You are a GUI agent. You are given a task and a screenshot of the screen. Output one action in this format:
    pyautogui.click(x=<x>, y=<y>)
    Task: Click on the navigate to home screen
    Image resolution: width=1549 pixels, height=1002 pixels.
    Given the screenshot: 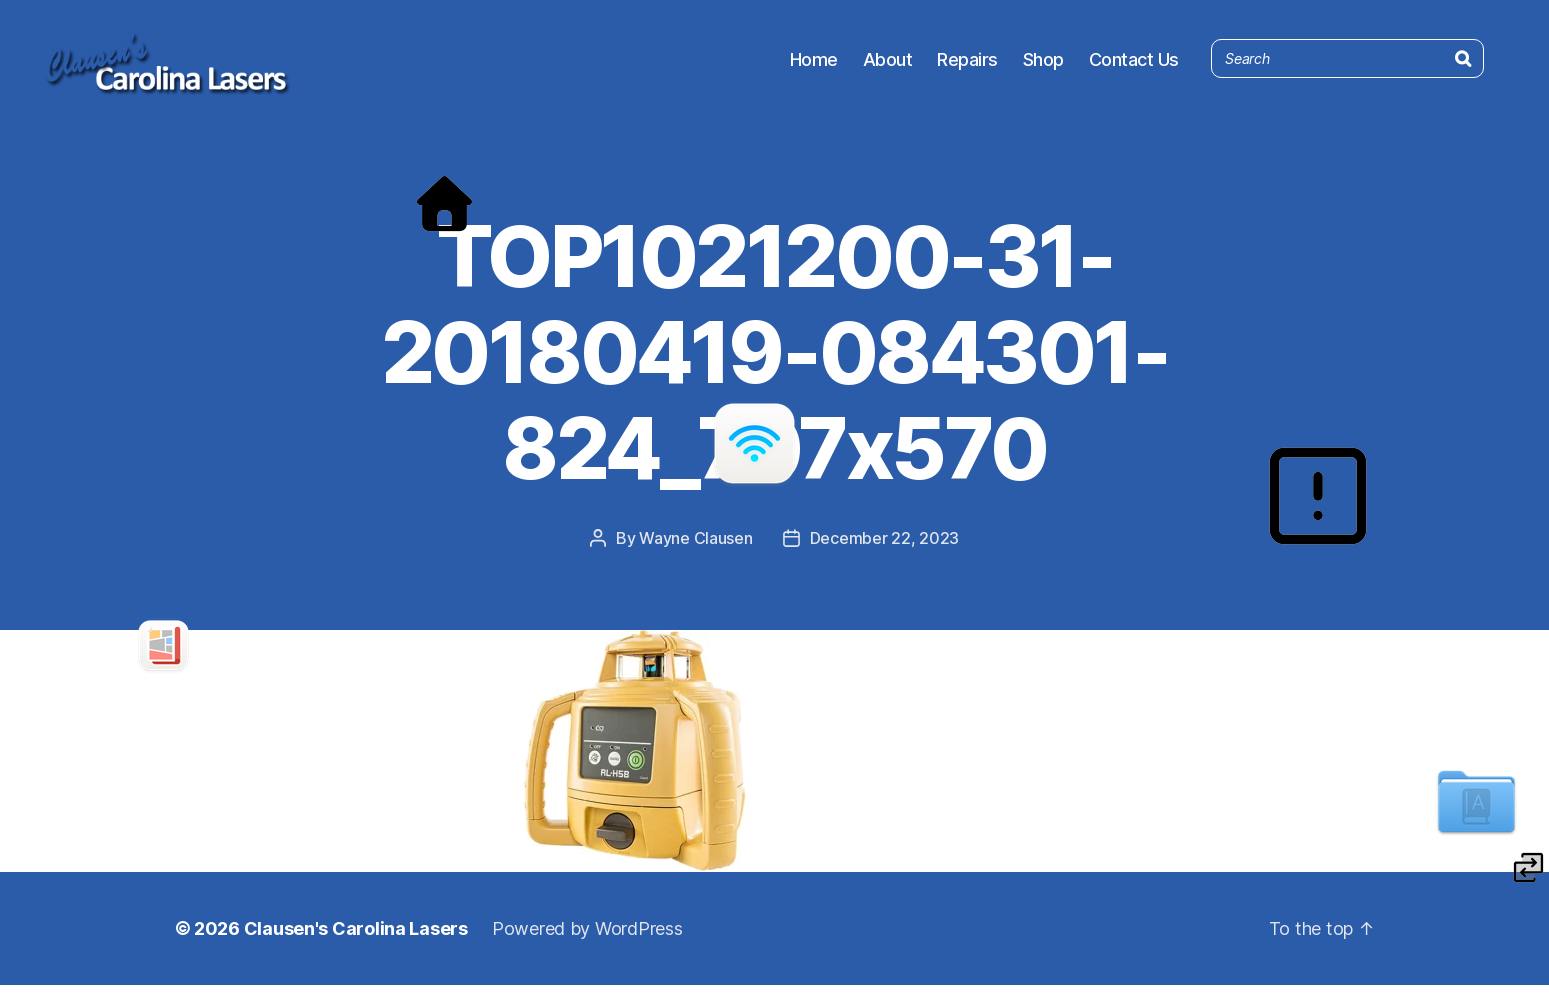 What is the action you would take?
    pyautogui.click(x=444, y=203)
    